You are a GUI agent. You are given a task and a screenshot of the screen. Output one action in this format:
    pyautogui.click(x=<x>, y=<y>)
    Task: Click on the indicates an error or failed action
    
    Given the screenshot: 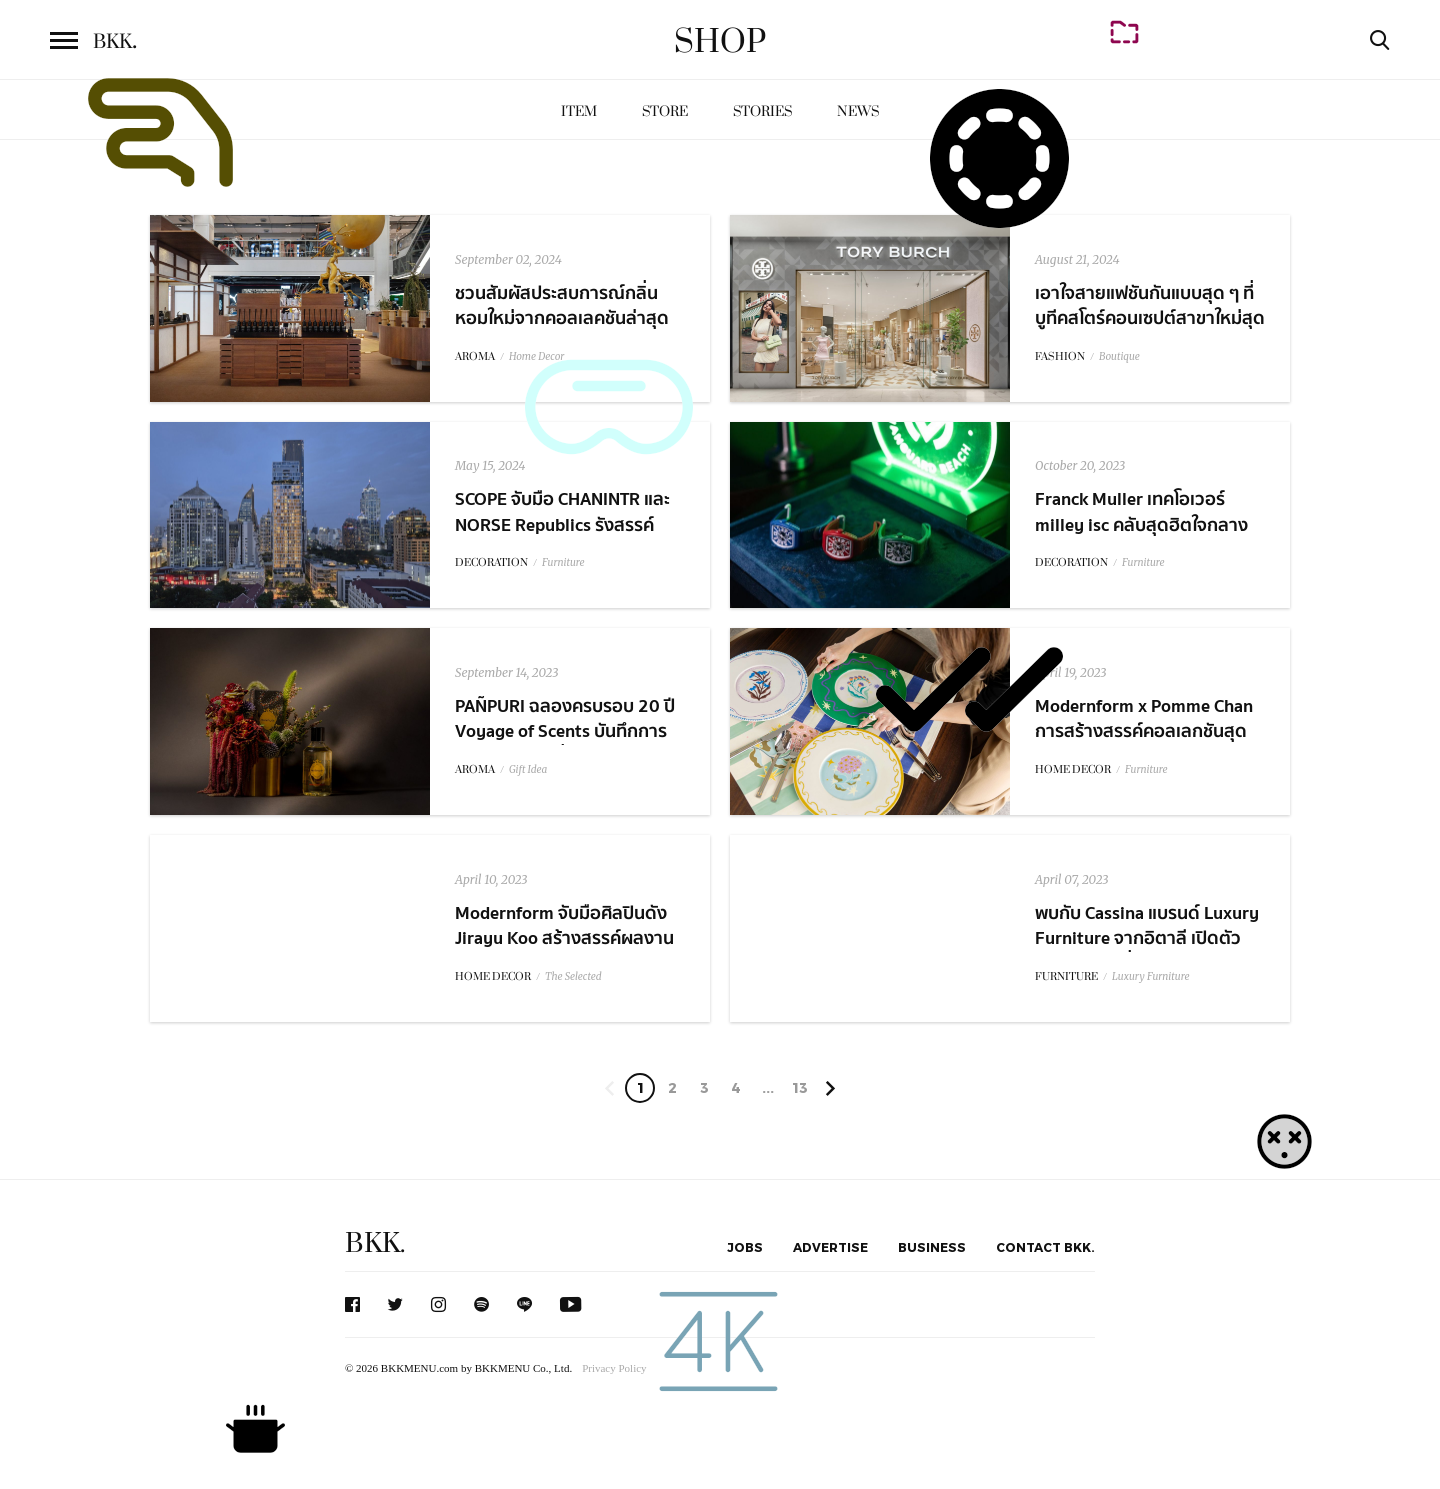 What is the action you would take?
    pyautogui.click(x=1284, y=1141)
    